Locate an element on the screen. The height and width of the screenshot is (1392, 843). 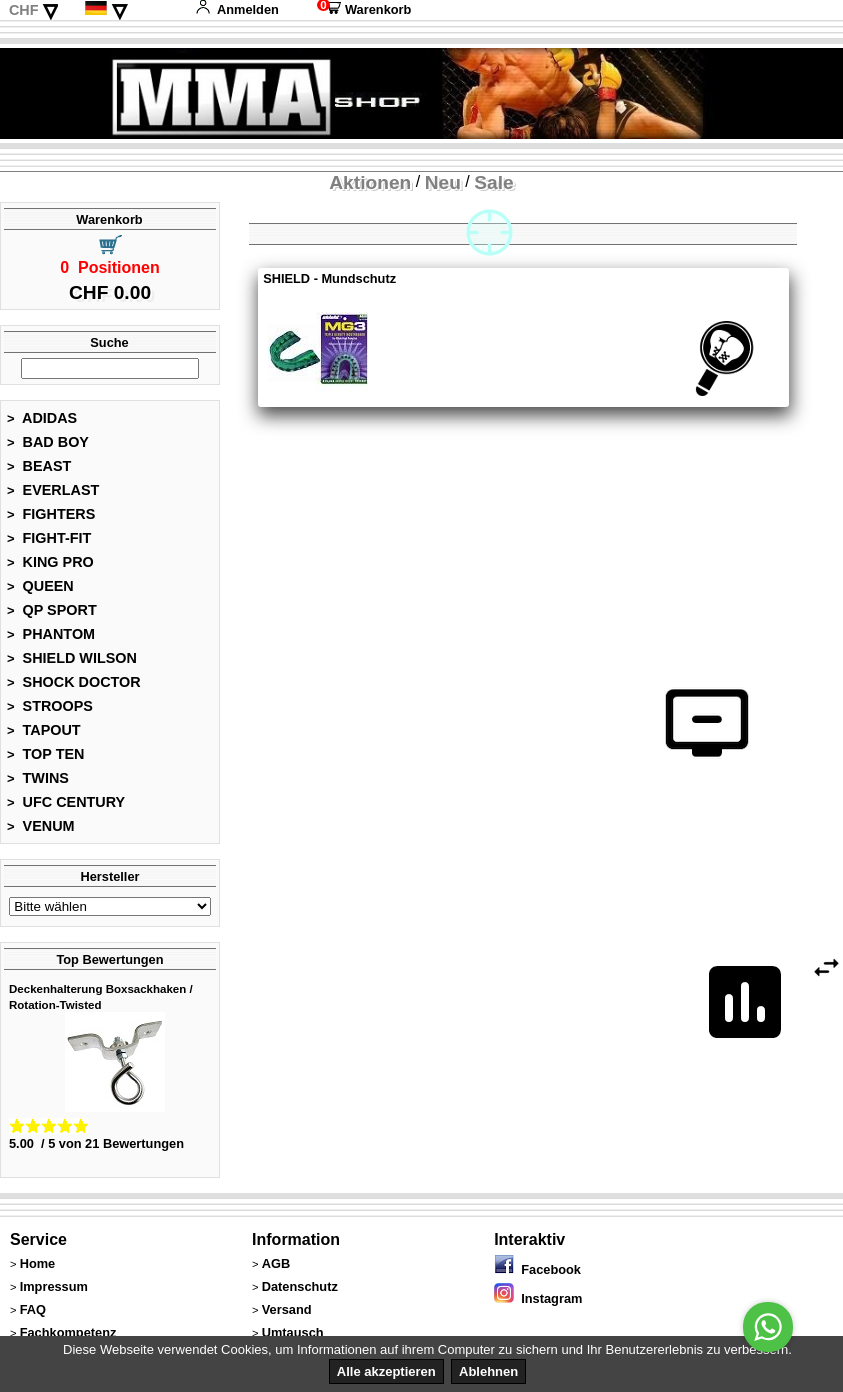
view poll results is located at coordinates (745, 1002).